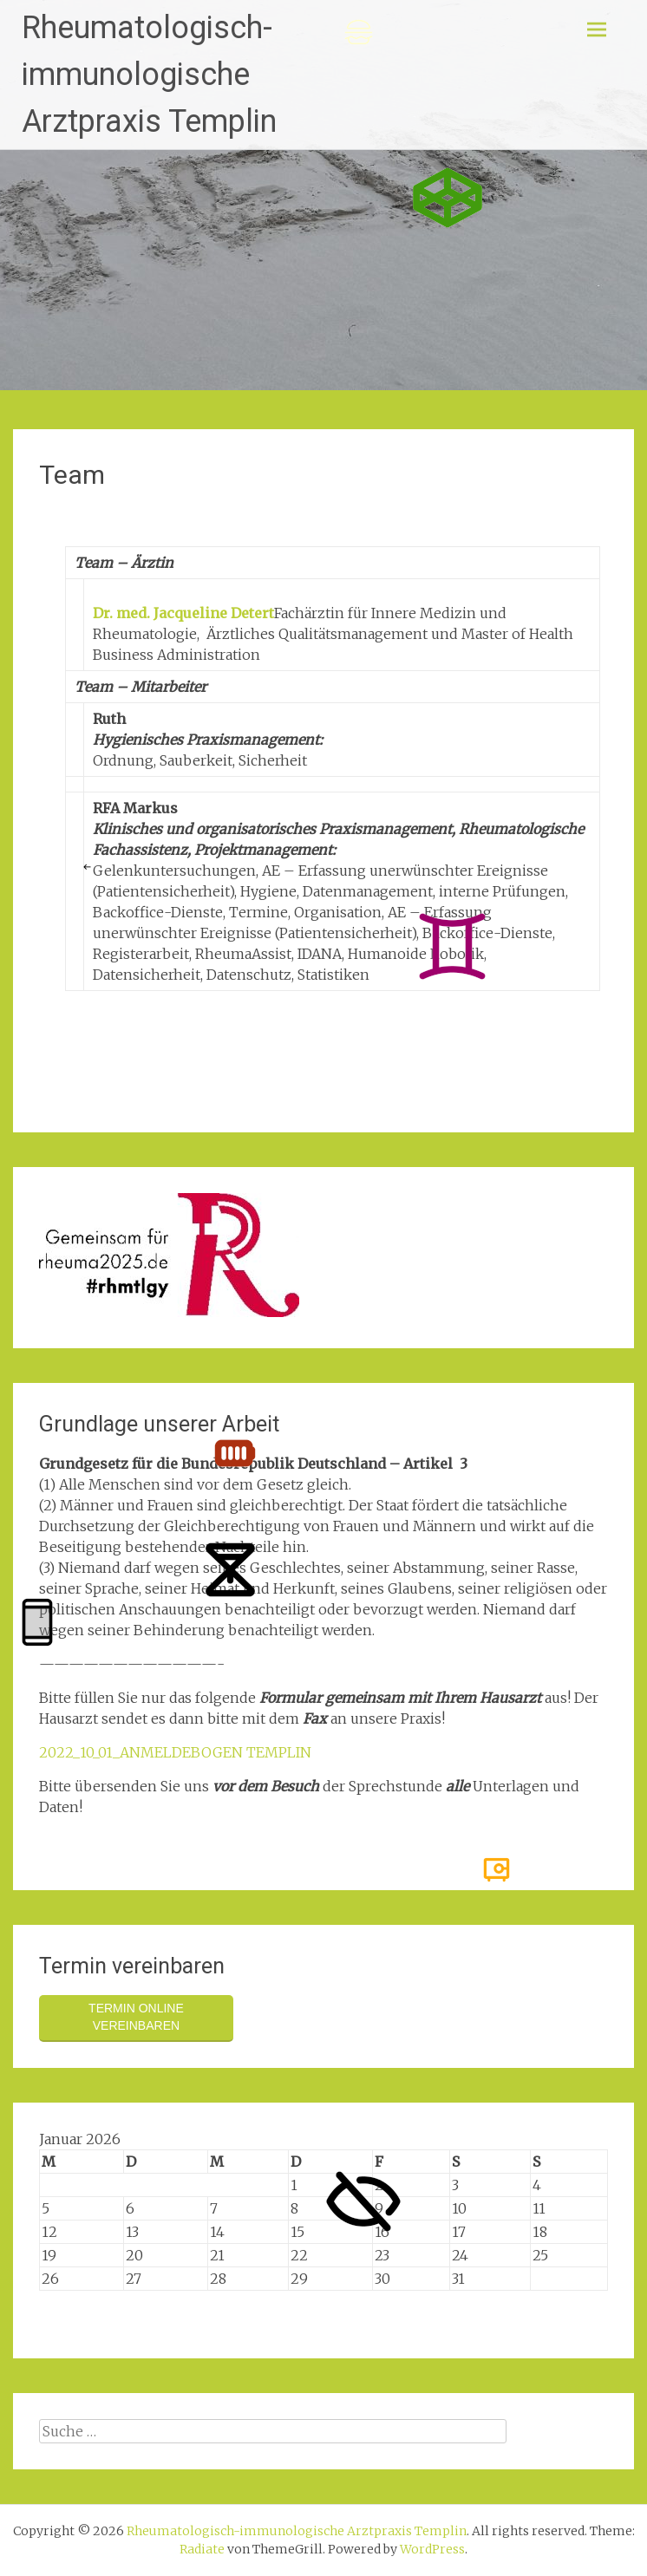 Image resolution: width=647 pixels, height=2576 pixels. I want to click on go back to the previous screen, so click(88, 867).